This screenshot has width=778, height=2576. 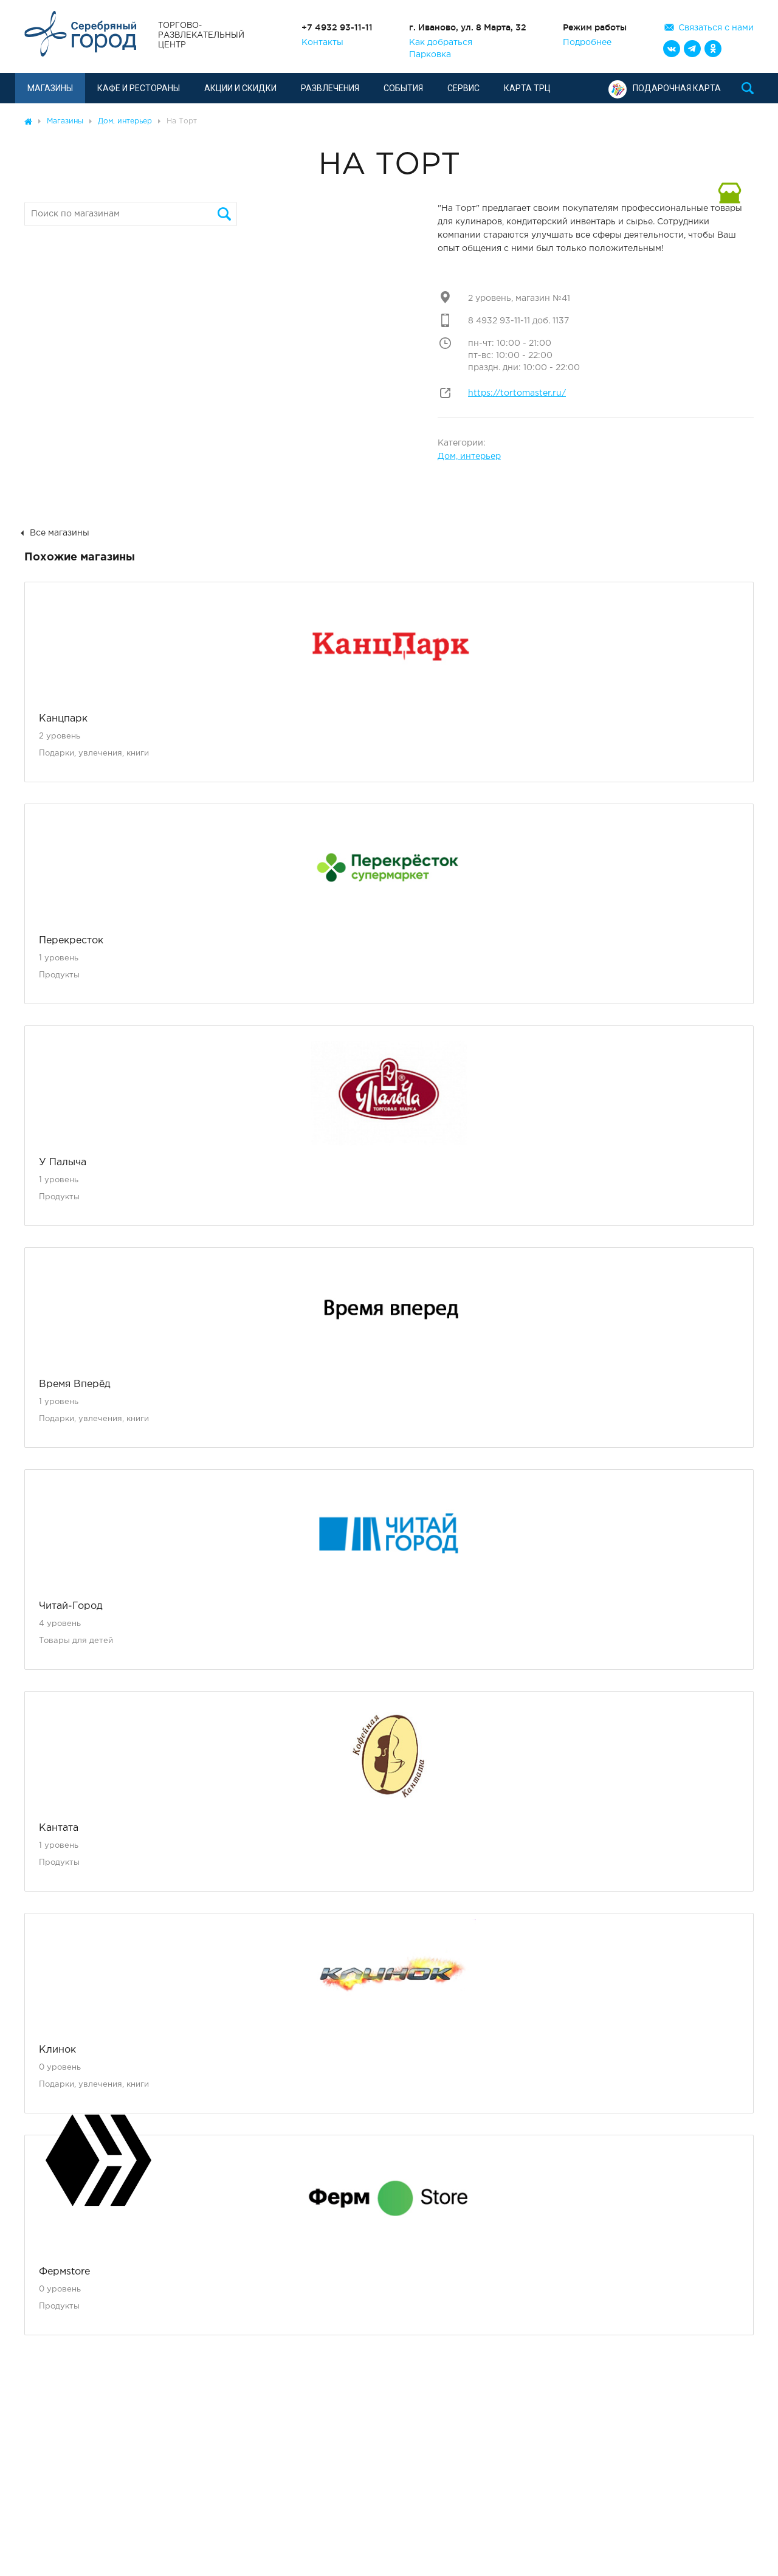 What do you see at coordinates (729, 193) in the screenshot?
I see `open the store or marketplace` at bounding box center [729, 193].